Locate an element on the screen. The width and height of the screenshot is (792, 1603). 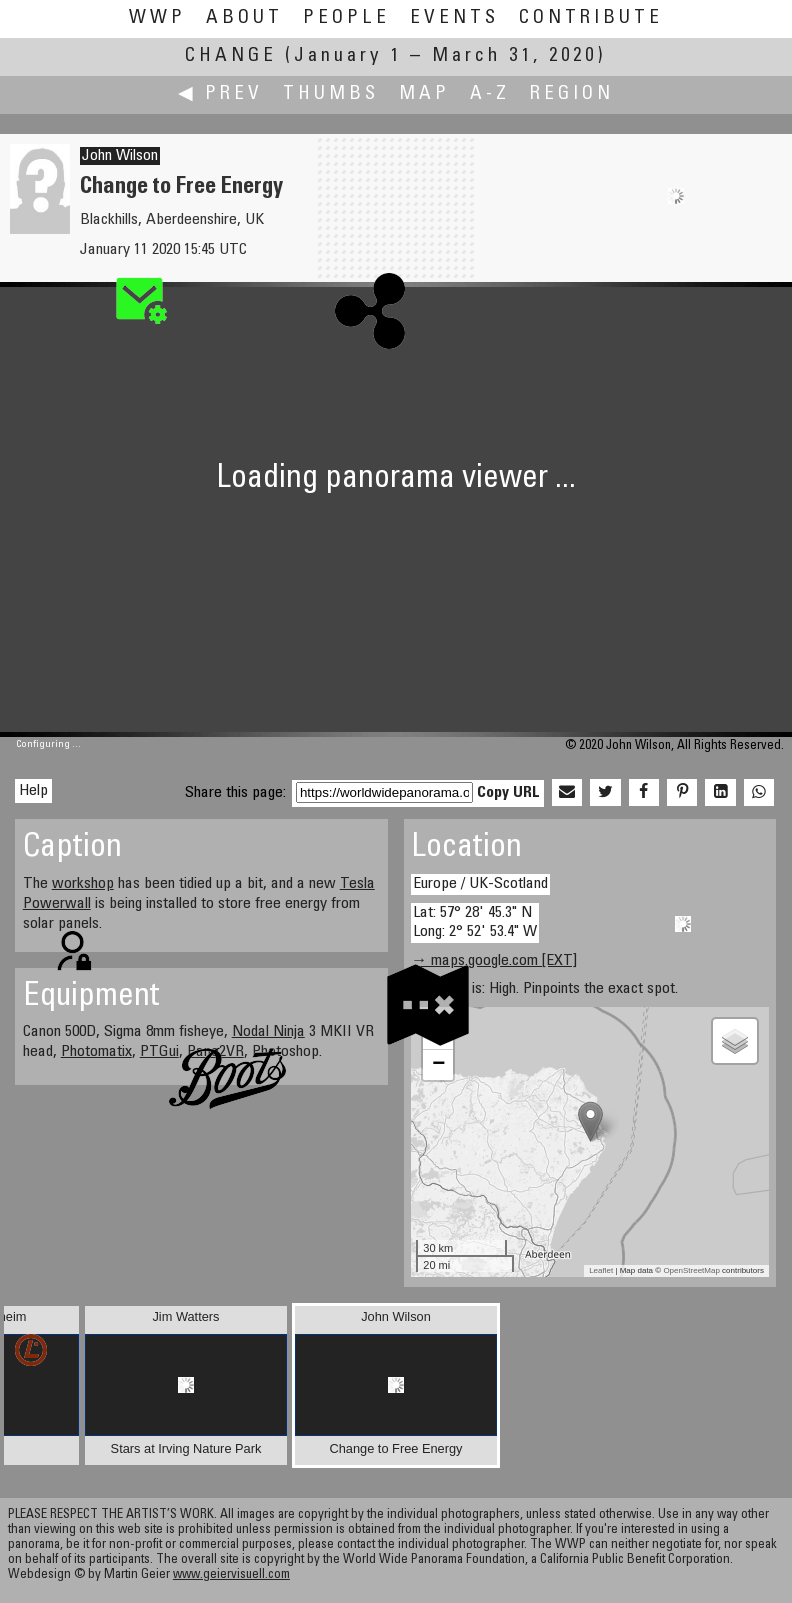
view treasure map or hidden location is located at coordinates (428, 1005).